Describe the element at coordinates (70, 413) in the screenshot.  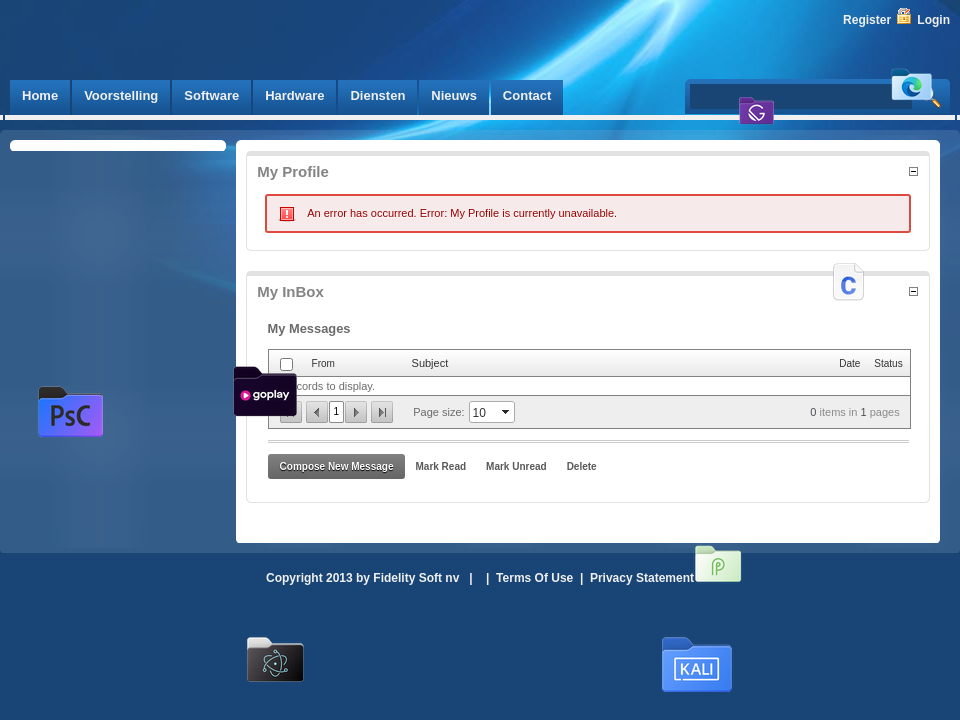
I see `open folder containing adobe photoshop classic files` at that location.